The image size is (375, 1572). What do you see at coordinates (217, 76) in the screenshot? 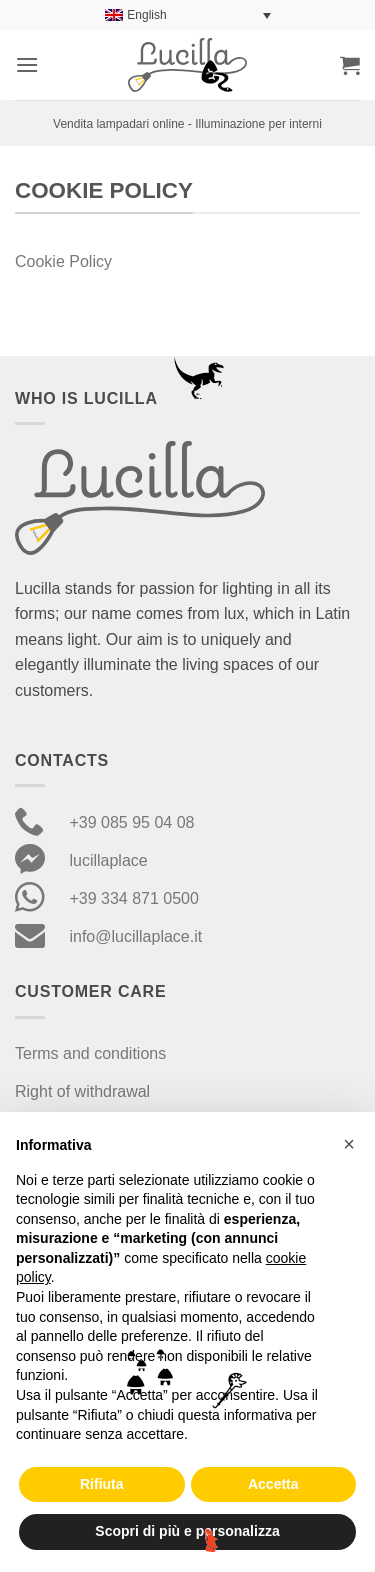
I see `indicates a snake egg hatching in a game` at bounding box center [217, 76].